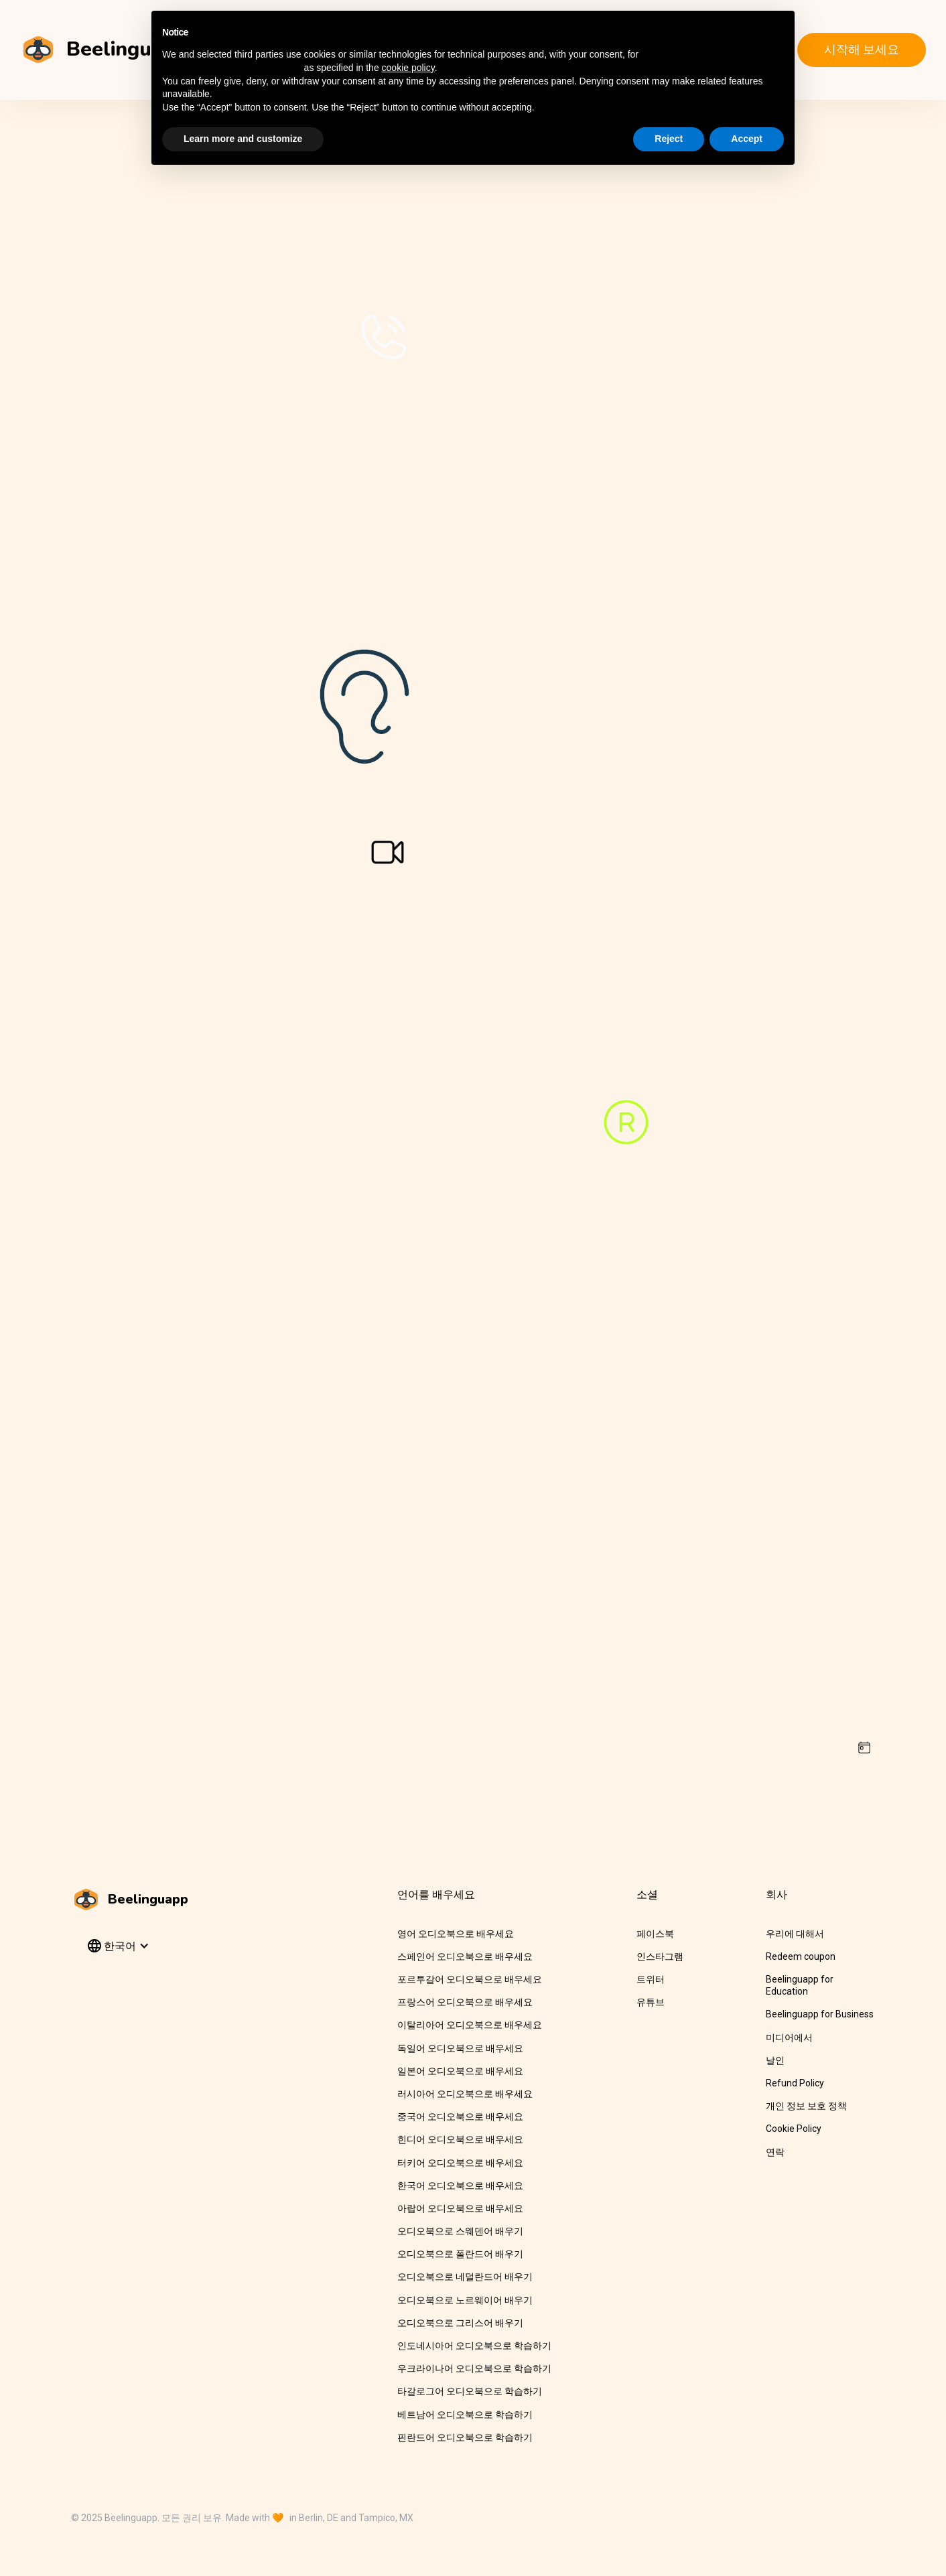 The image size is (946, 2576). What do you see at coordinates (864, 1747) in the screenshot?
I see `view today's date or events` at bounding box center [864, 1747].